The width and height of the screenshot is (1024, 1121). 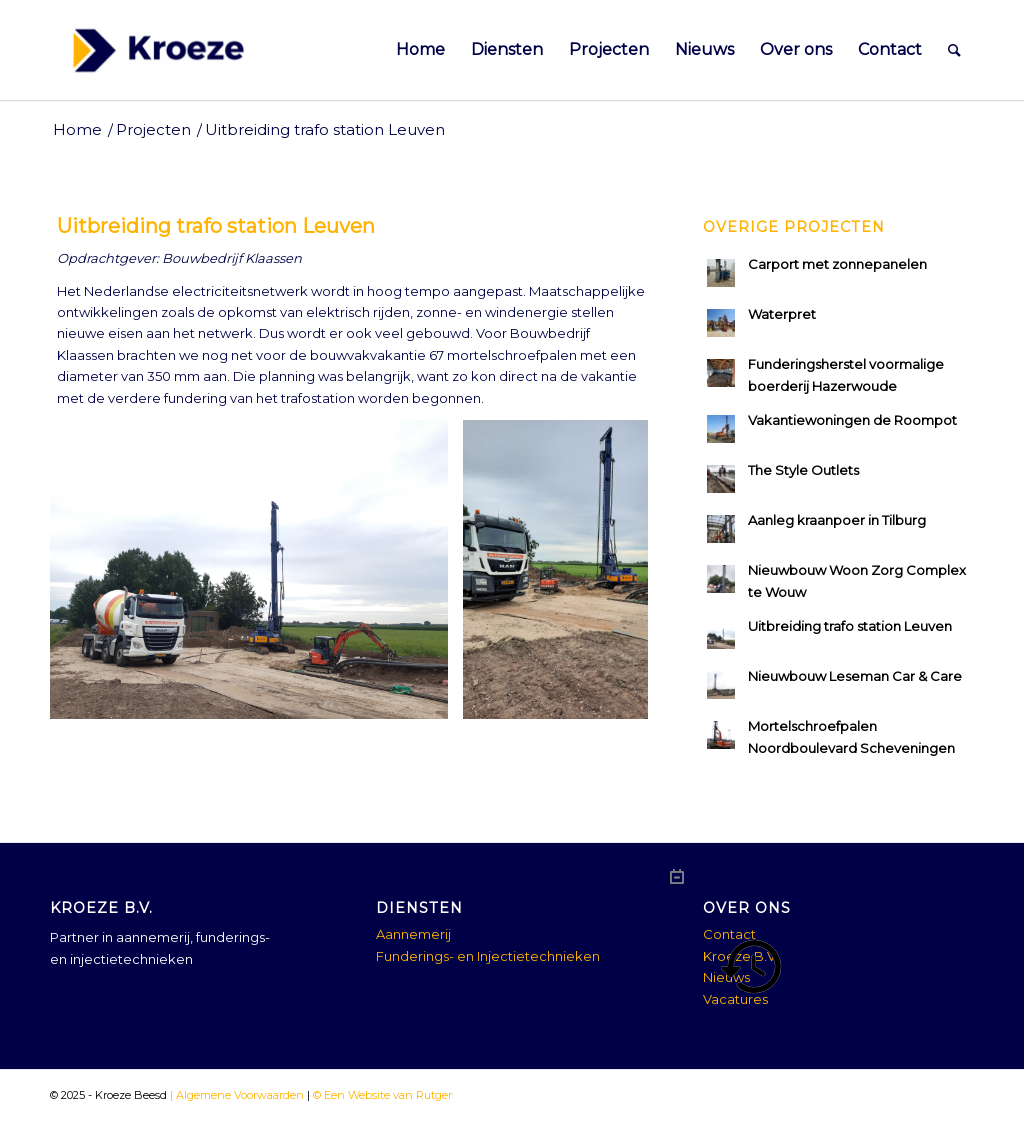 What do you see at coordinates (751, 966) in the screenshot?
I see `view browsing or activity history` at bounding box center [751, 966].